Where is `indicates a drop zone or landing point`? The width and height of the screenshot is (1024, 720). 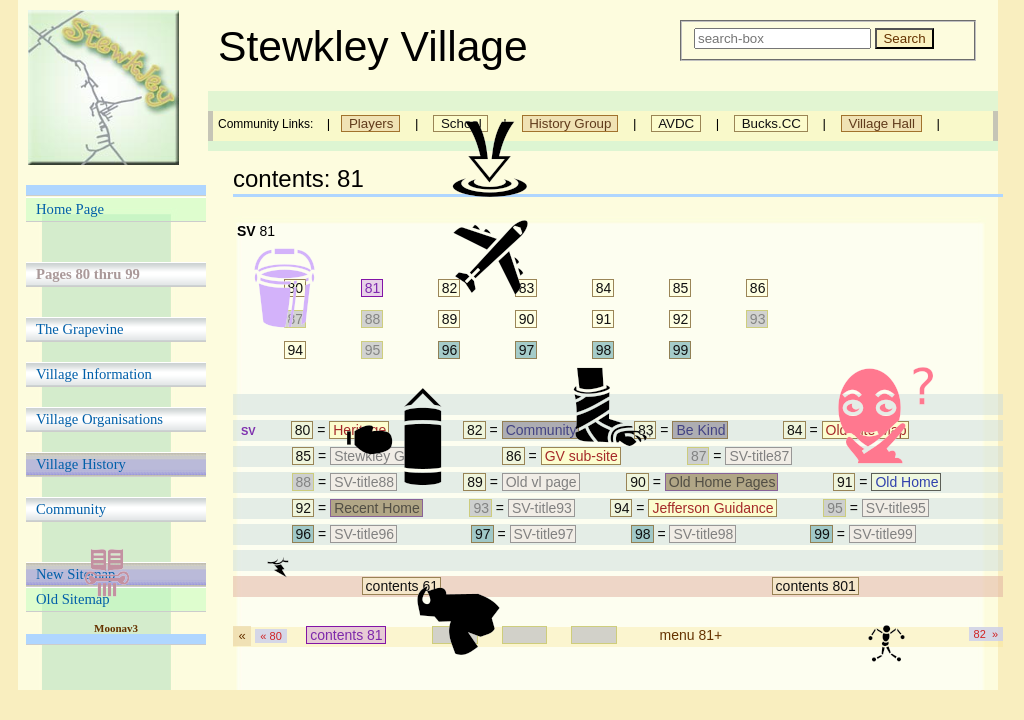 indicates a drop zone or landing point is located at coordinates (490, 160).